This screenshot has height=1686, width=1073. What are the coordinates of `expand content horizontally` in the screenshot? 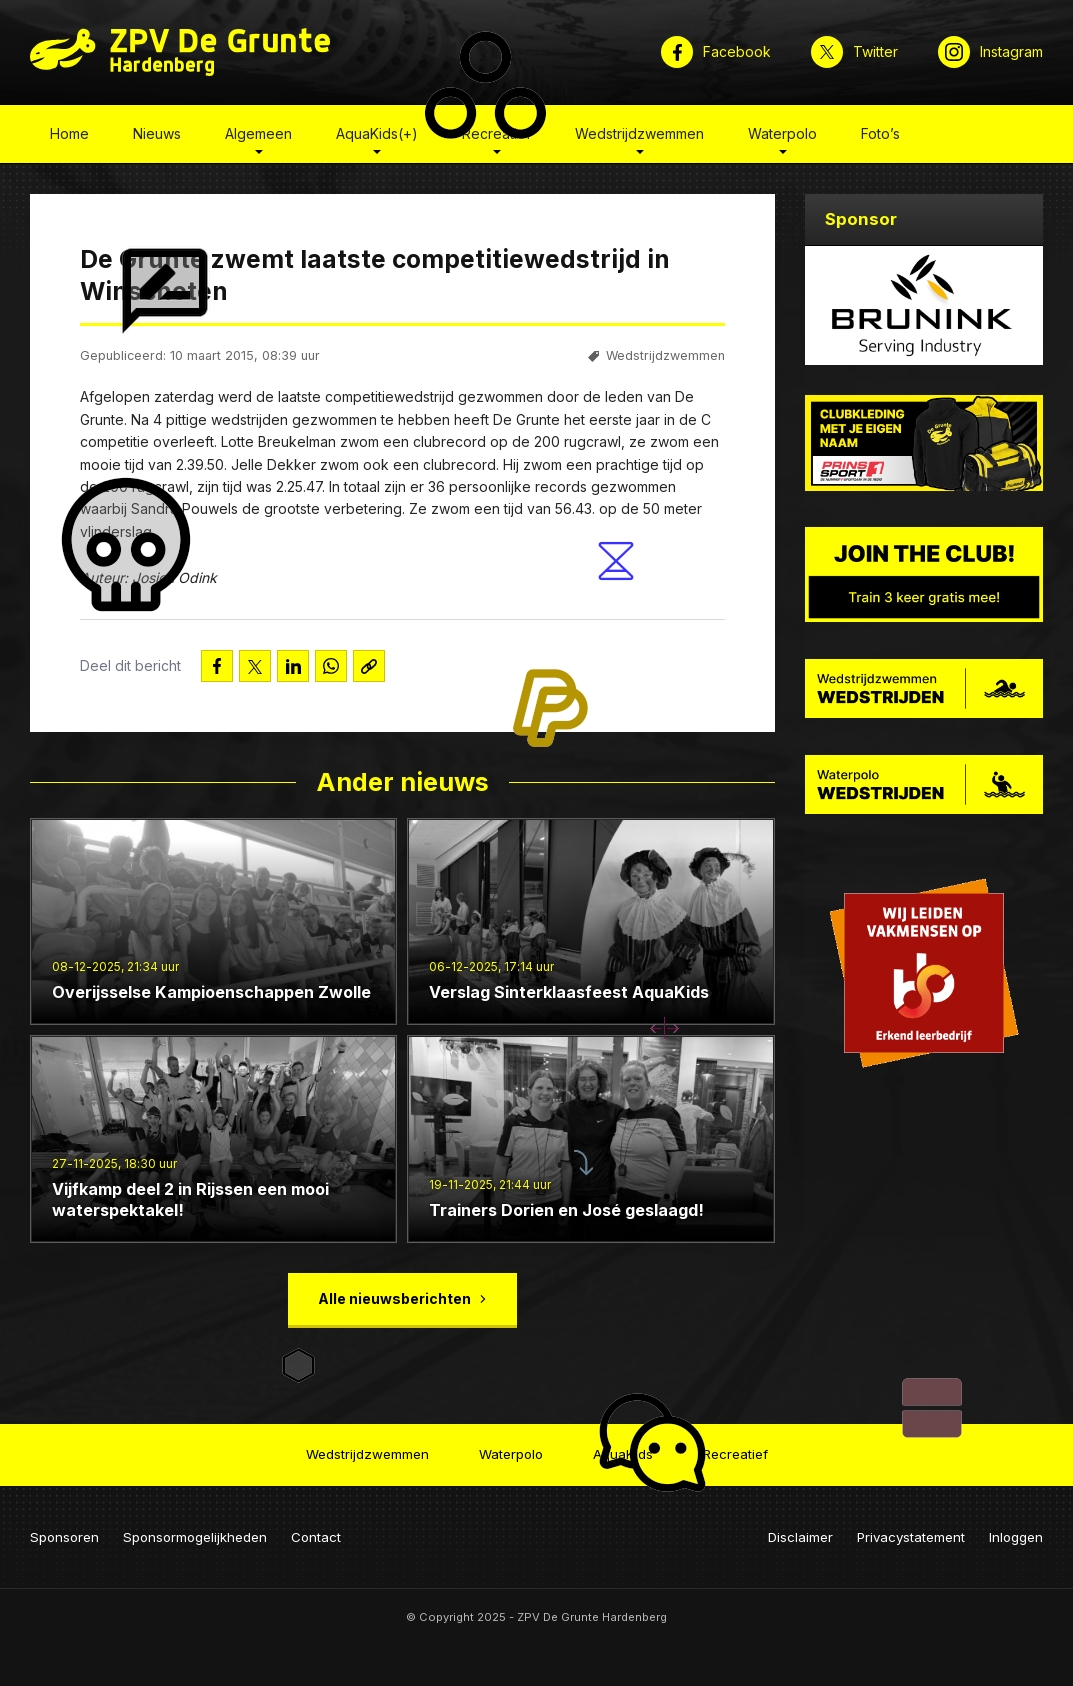 It's located at (664, 1028).